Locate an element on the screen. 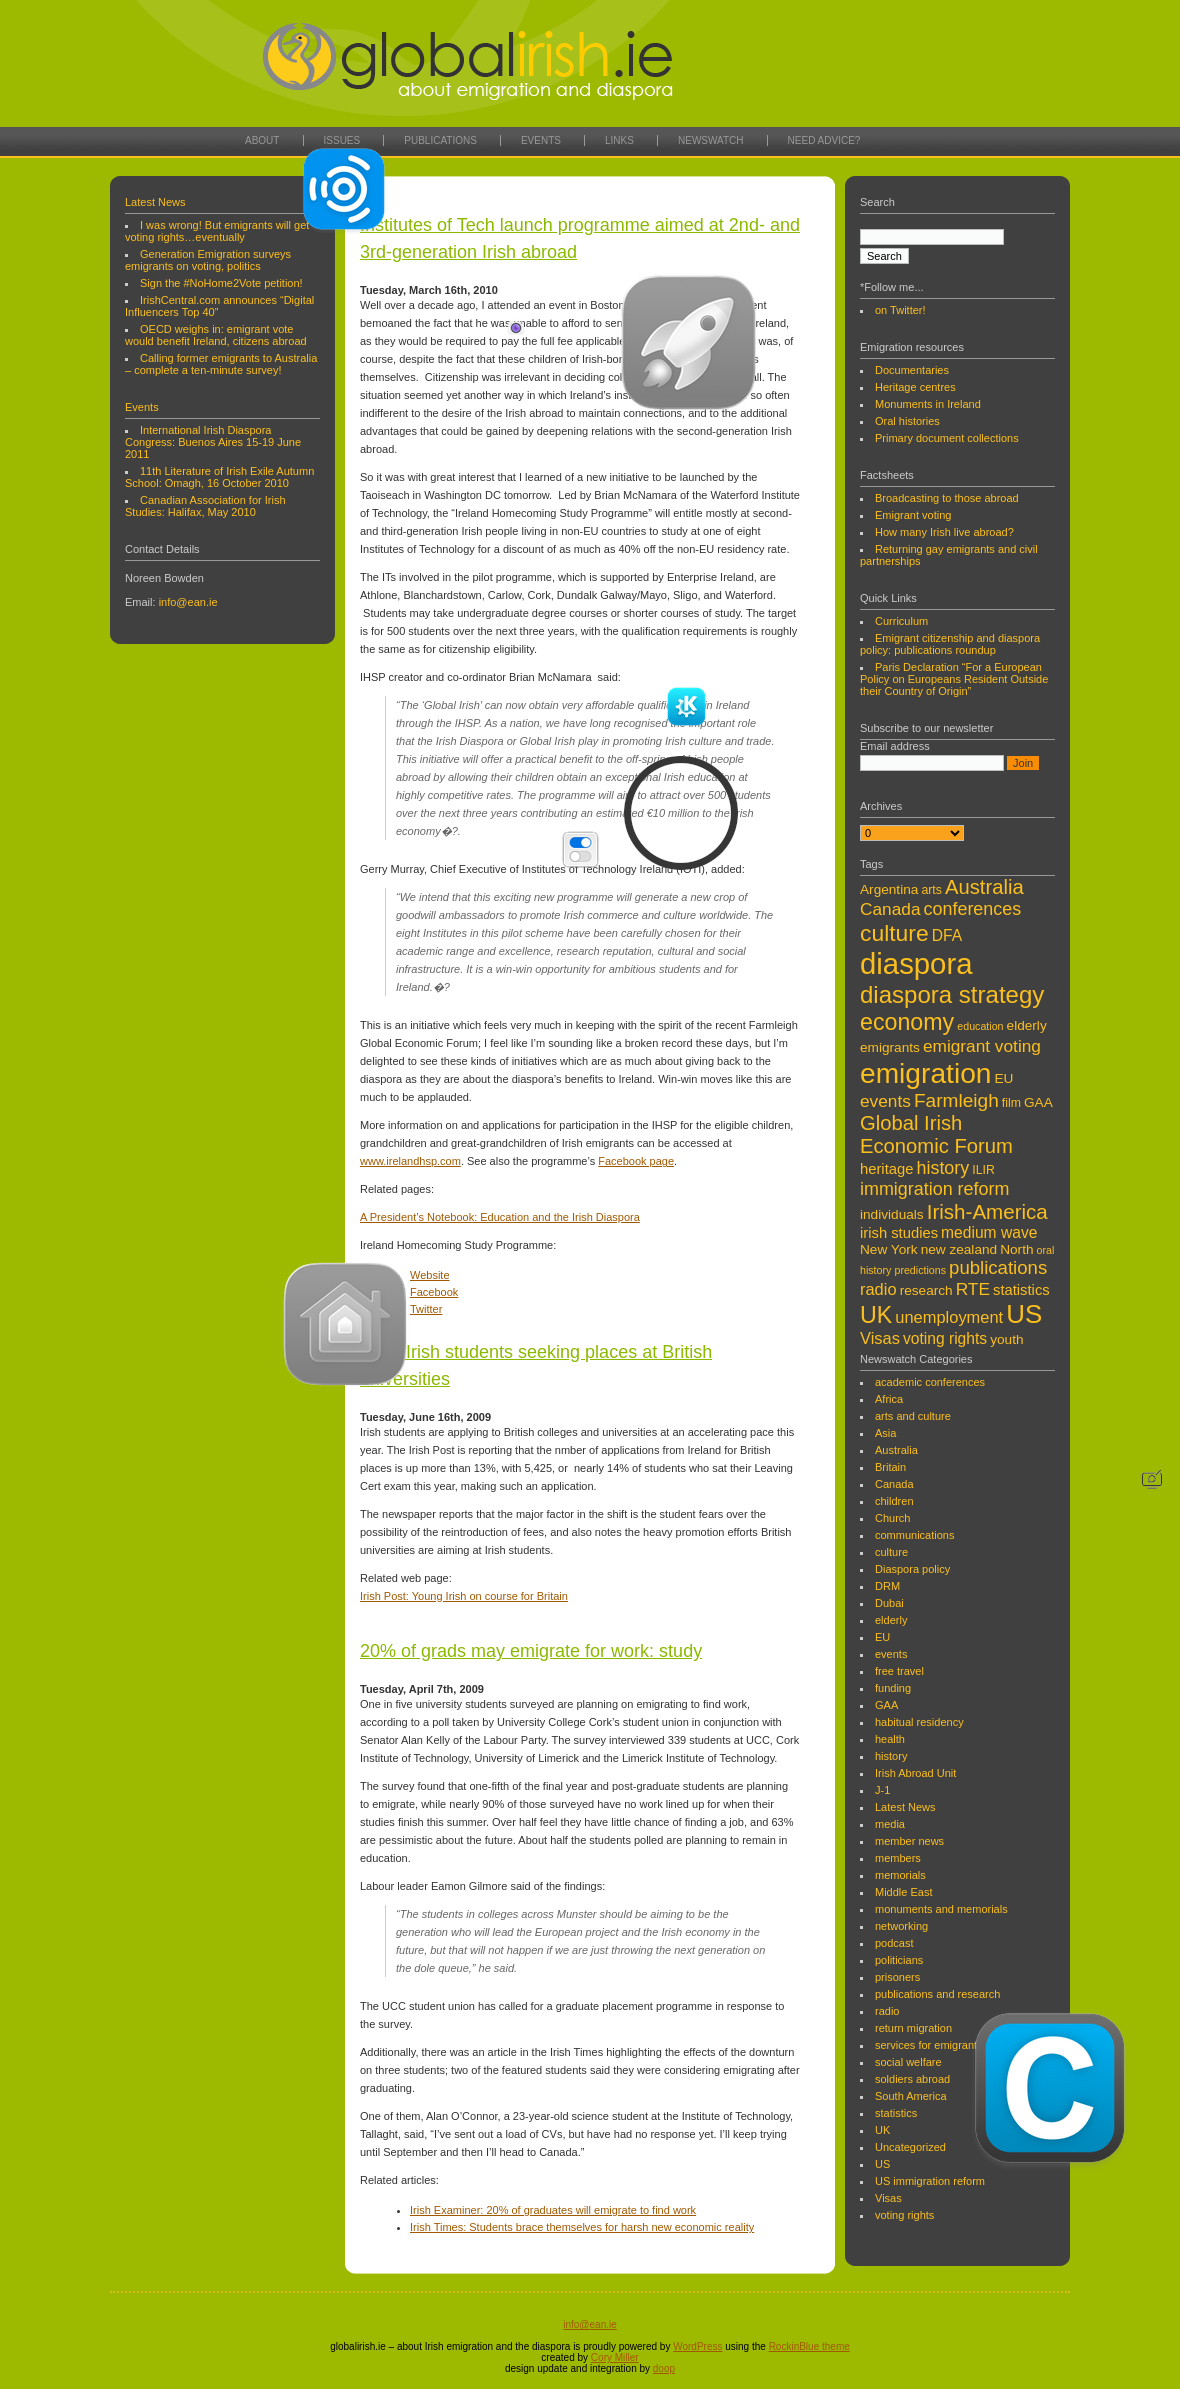  launch kde desktop environment settings is located at coordinates (686, 706).